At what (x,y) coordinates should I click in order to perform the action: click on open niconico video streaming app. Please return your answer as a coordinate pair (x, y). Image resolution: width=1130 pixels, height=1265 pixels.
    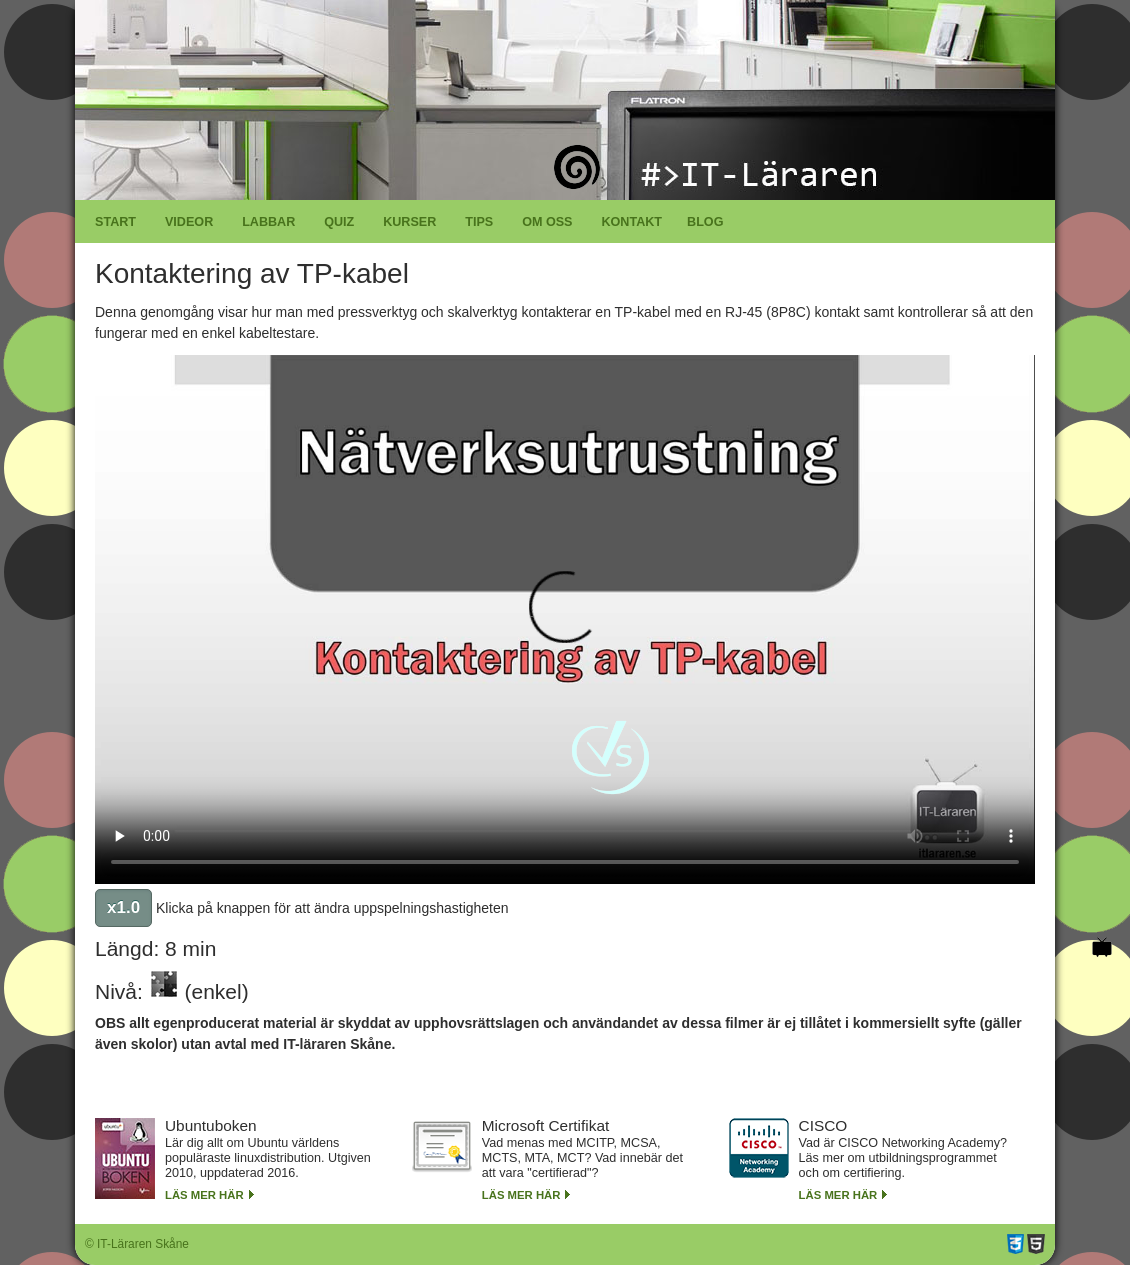
    Looking at the image, I should click on (1102, 947).